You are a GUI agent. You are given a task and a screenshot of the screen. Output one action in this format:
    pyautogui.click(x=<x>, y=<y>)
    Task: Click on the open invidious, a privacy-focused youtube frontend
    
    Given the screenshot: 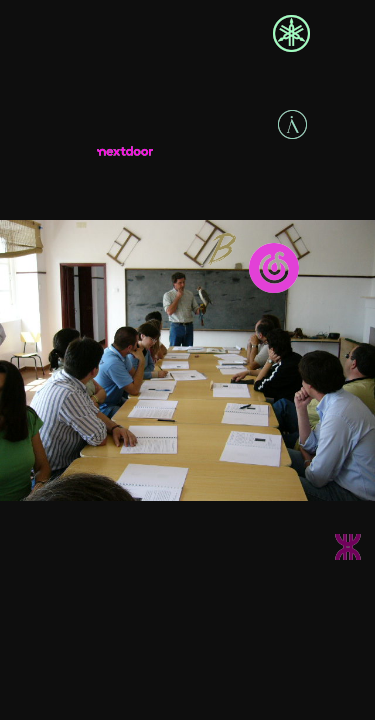 What is the action you would take?
    pyautogui.click(x=292, y=124)
    